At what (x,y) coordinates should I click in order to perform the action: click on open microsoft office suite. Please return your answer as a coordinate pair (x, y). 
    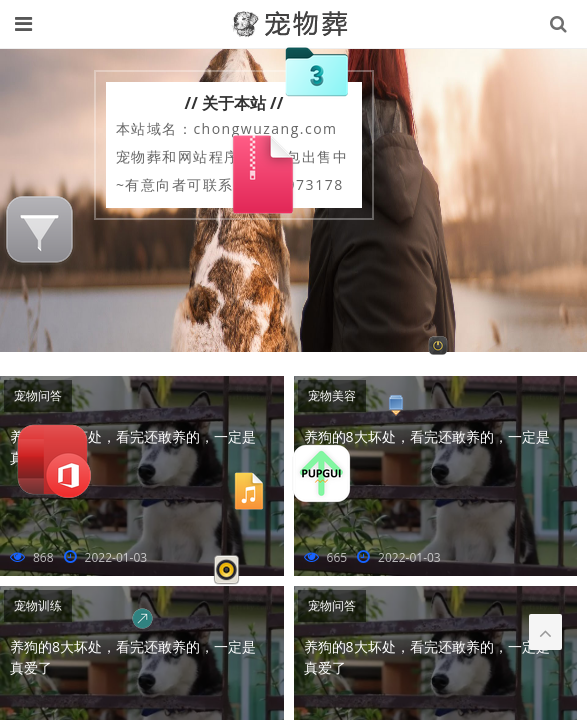
    Looking at the image, I should click on (52, 459).